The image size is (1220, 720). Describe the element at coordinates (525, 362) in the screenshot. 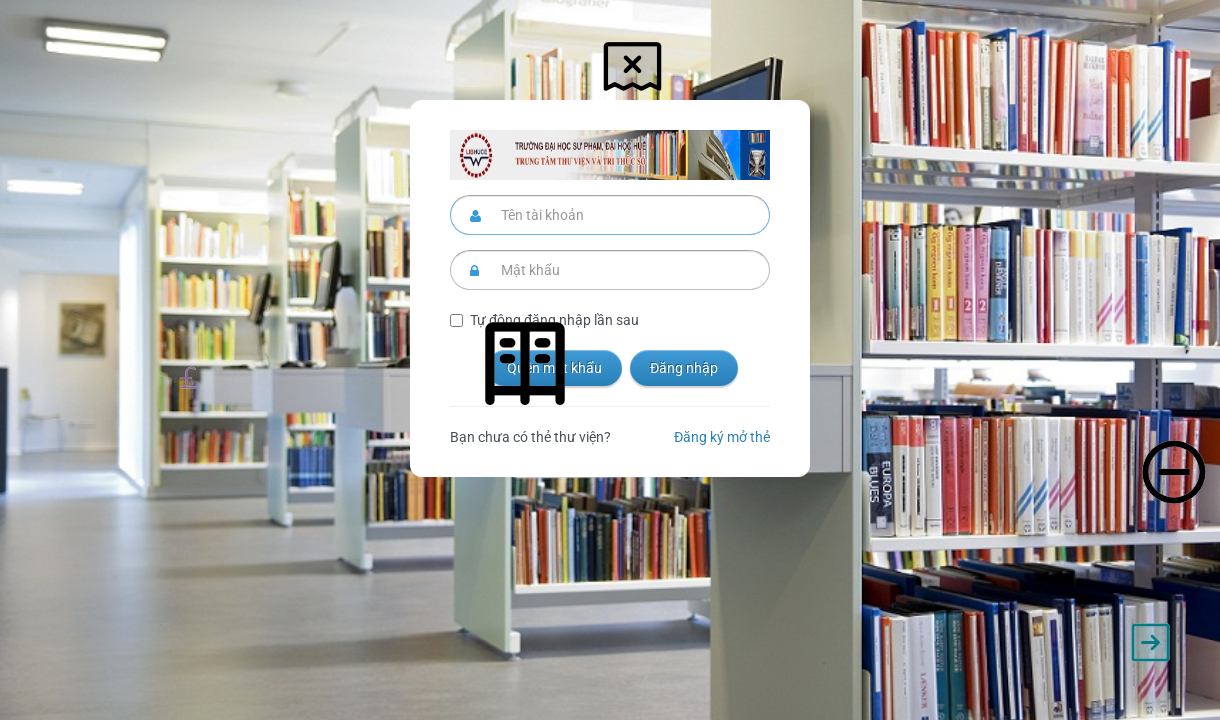

I see `access storage lockers` at that location.